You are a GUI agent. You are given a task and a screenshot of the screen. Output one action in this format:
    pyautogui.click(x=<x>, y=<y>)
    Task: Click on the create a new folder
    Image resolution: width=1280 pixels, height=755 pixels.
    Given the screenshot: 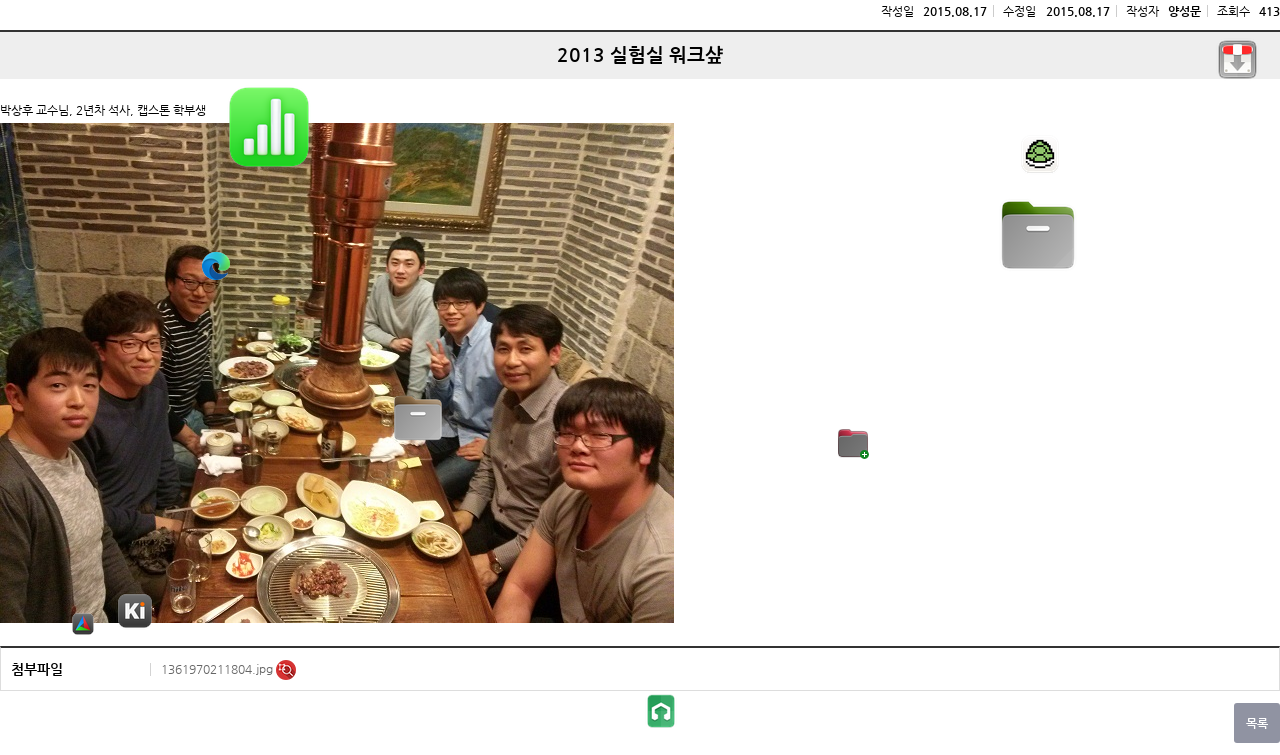 What is the action you would take?
    pyautogui.click(x=853, y=443)
    